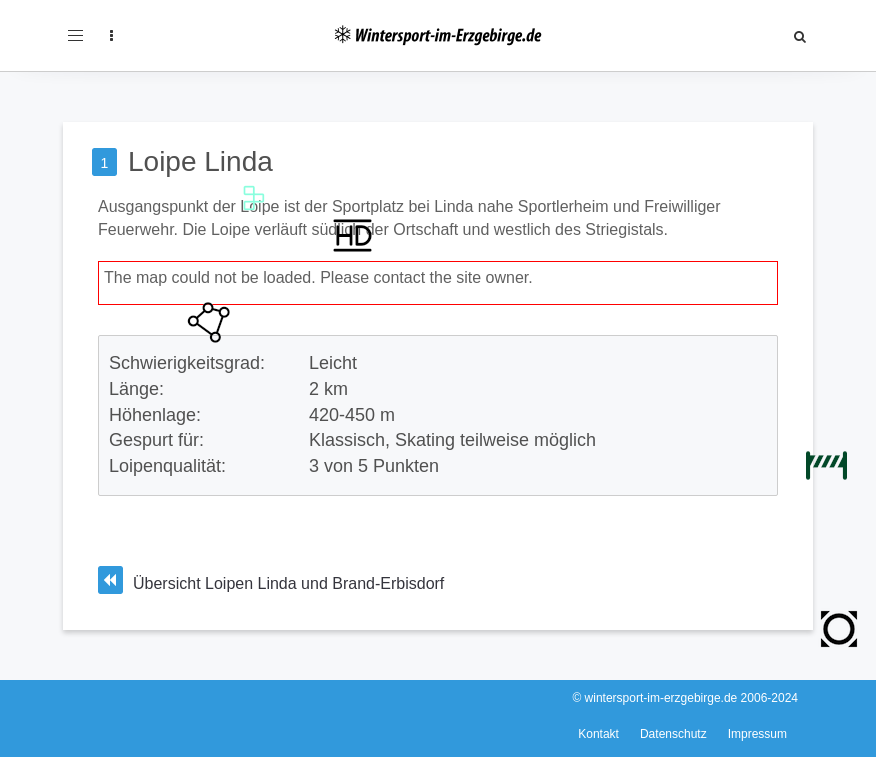 The width and height of the screenshot is (876, 757). I want to click on indicates a road closure or blocked route, so click(826, 465).